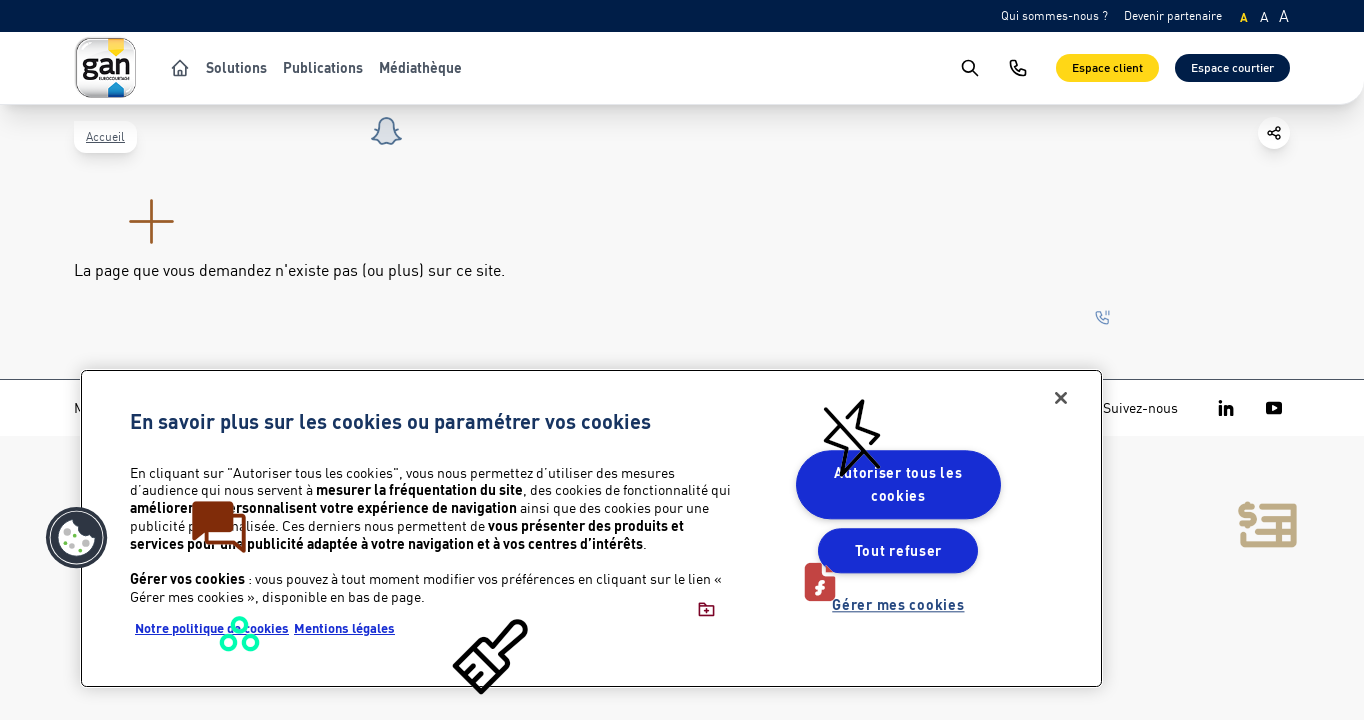 The image size is (1364, 720). What do you see at coordinates (706, 609) in the screenshot?
I see `create a new folder` at bounding box center [706, 609].